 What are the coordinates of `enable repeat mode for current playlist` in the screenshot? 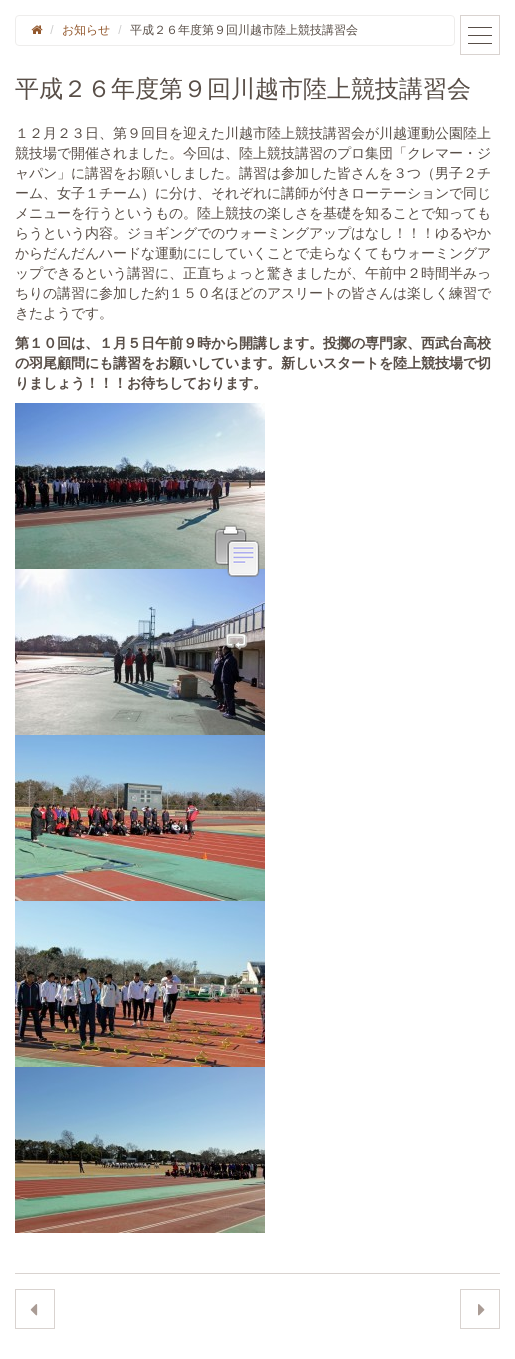 It's located at (236, 640).